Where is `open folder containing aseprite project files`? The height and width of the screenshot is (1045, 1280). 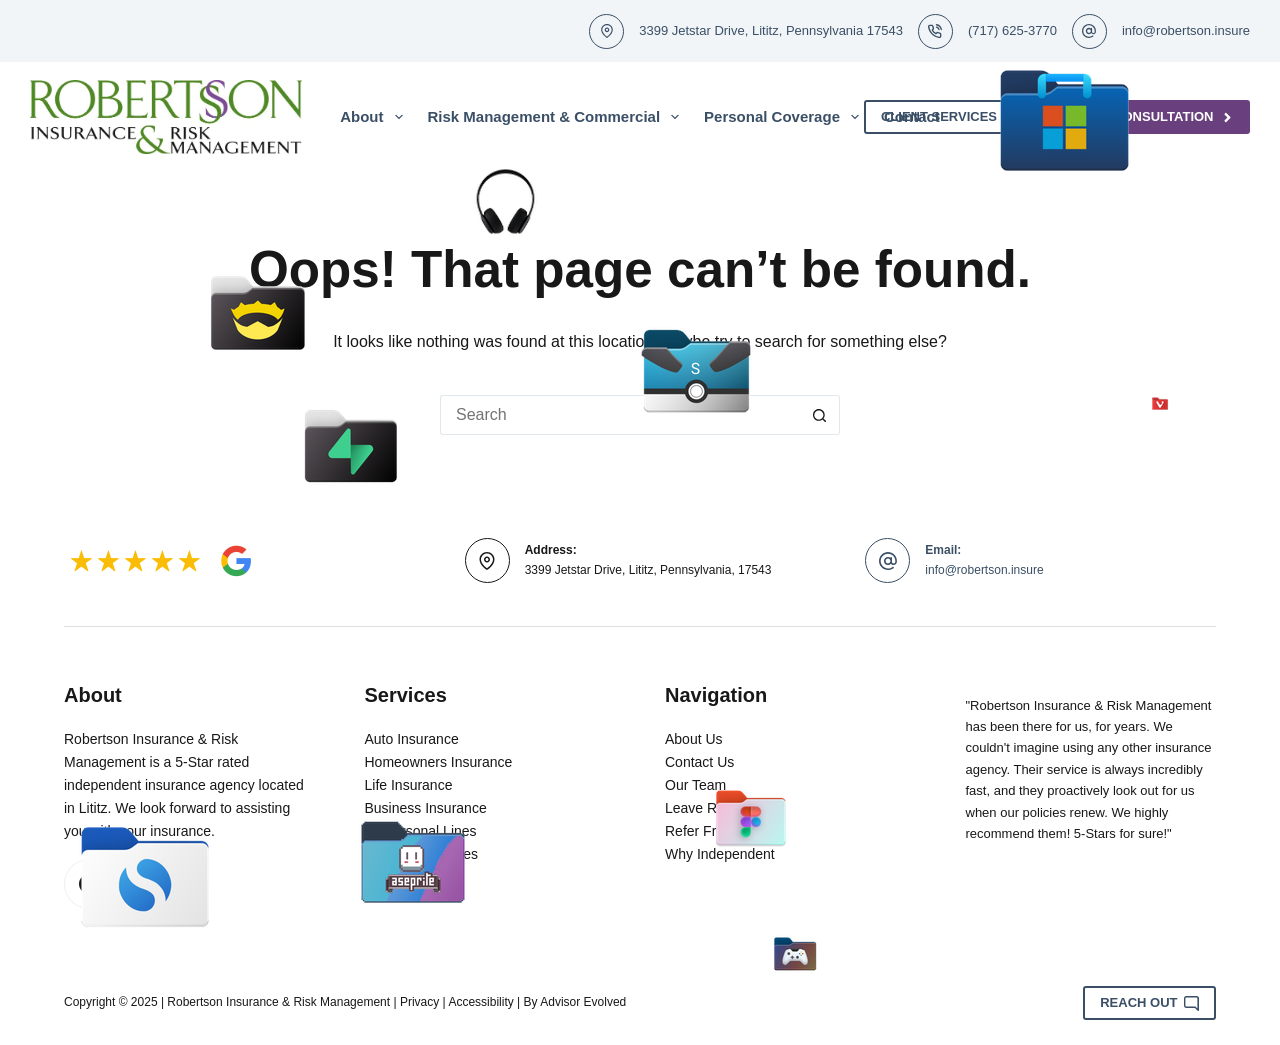 open folder containing aseprite project files is located at coordinates (413, 865).